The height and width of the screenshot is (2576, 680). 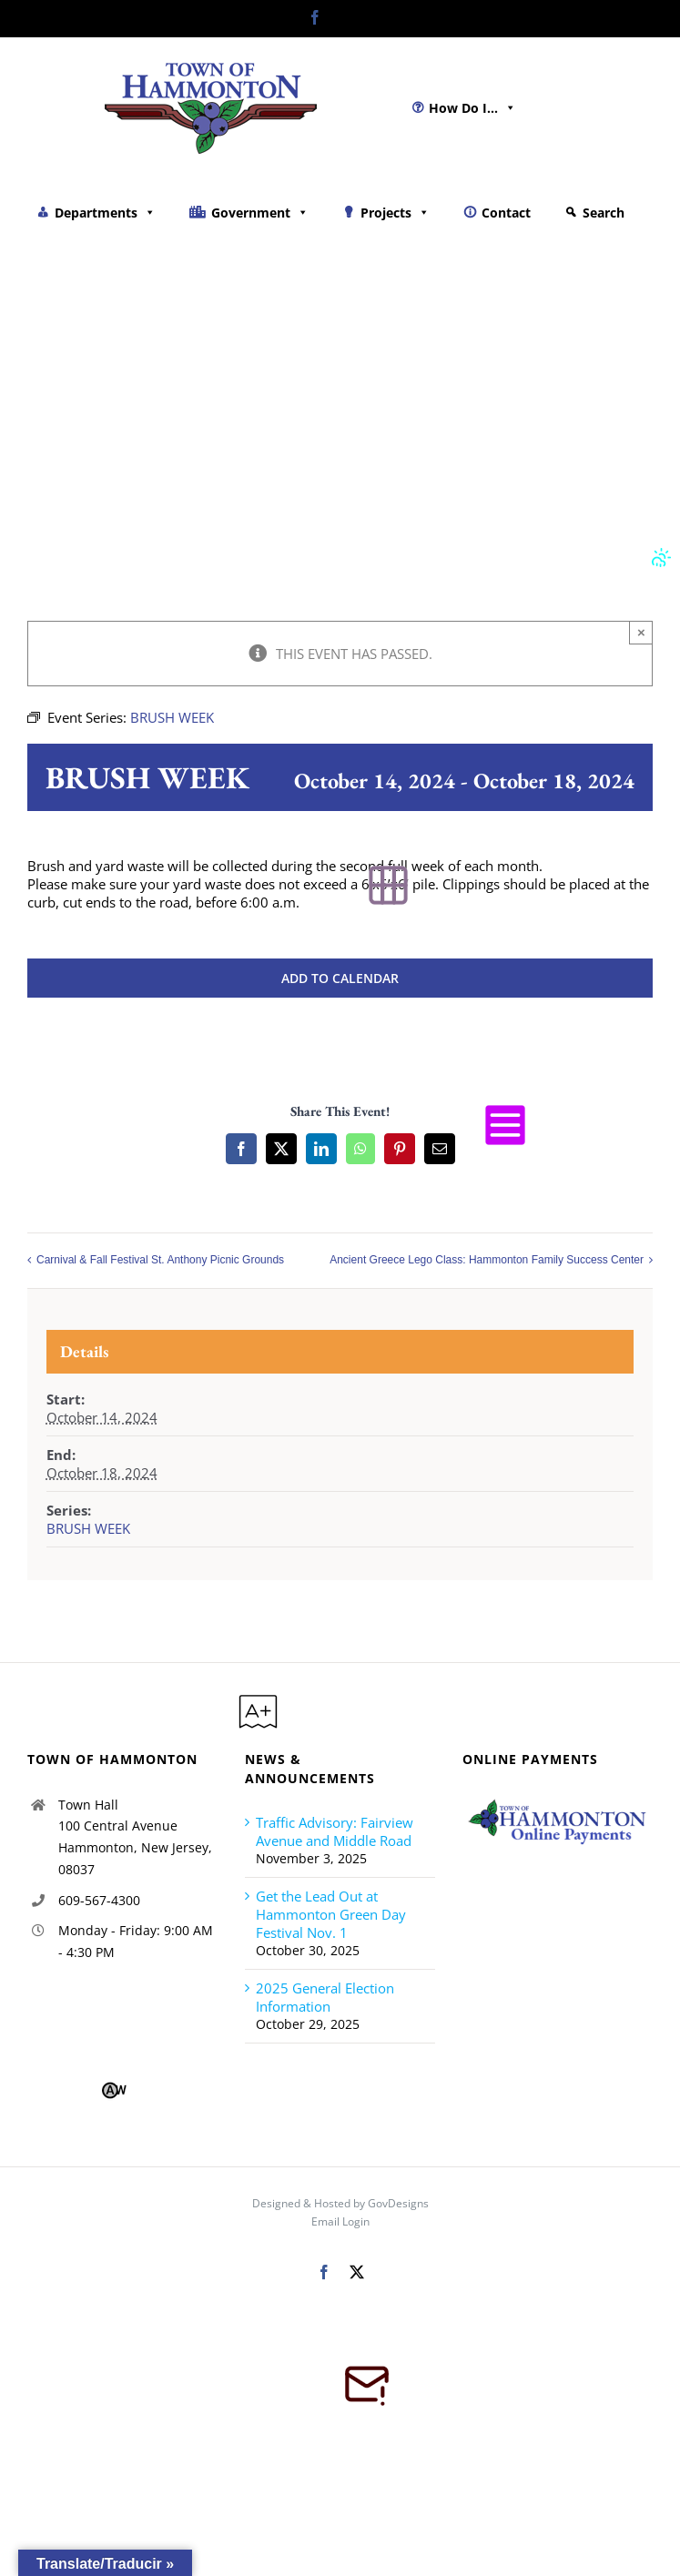 I want to click on view list of items, so click(x=505, y=1125).